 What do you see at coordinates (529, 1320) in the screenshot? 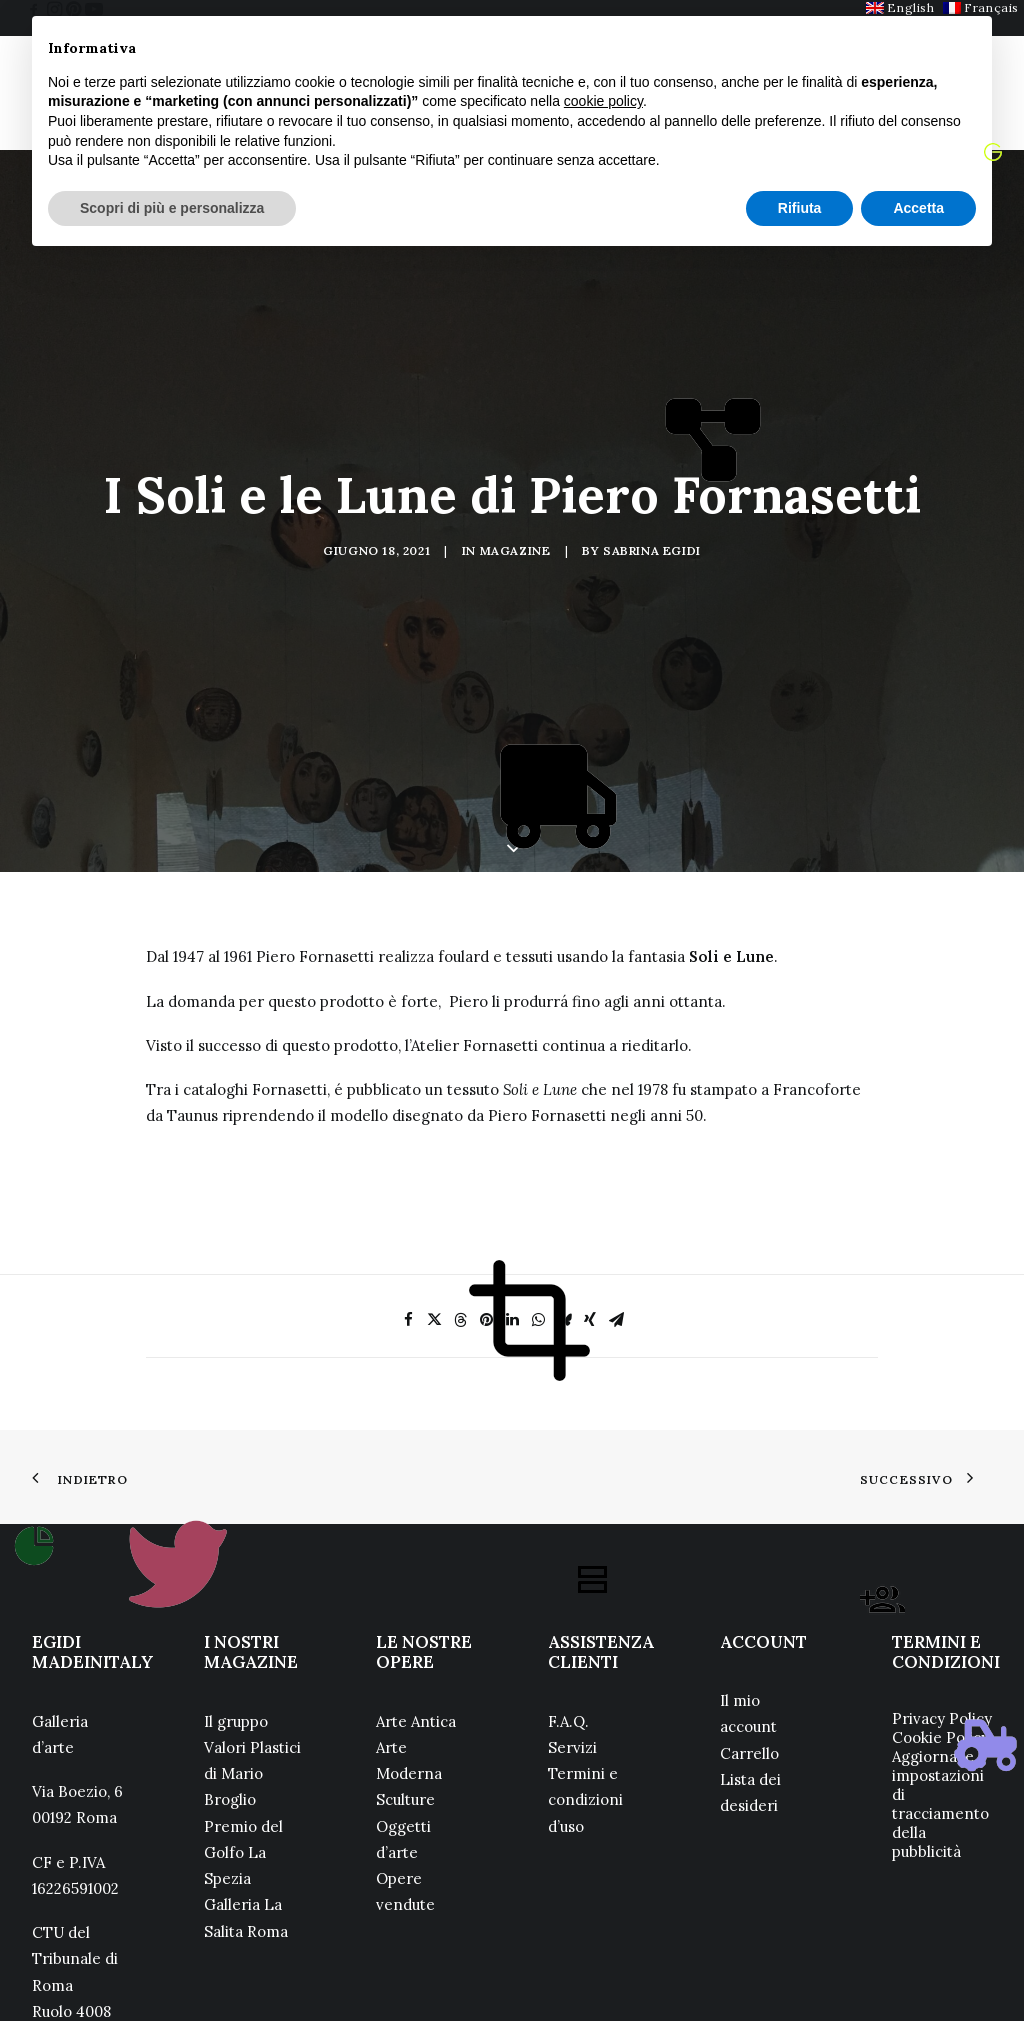
I see `crop an image or photo` at bounding box center [529, 1320].